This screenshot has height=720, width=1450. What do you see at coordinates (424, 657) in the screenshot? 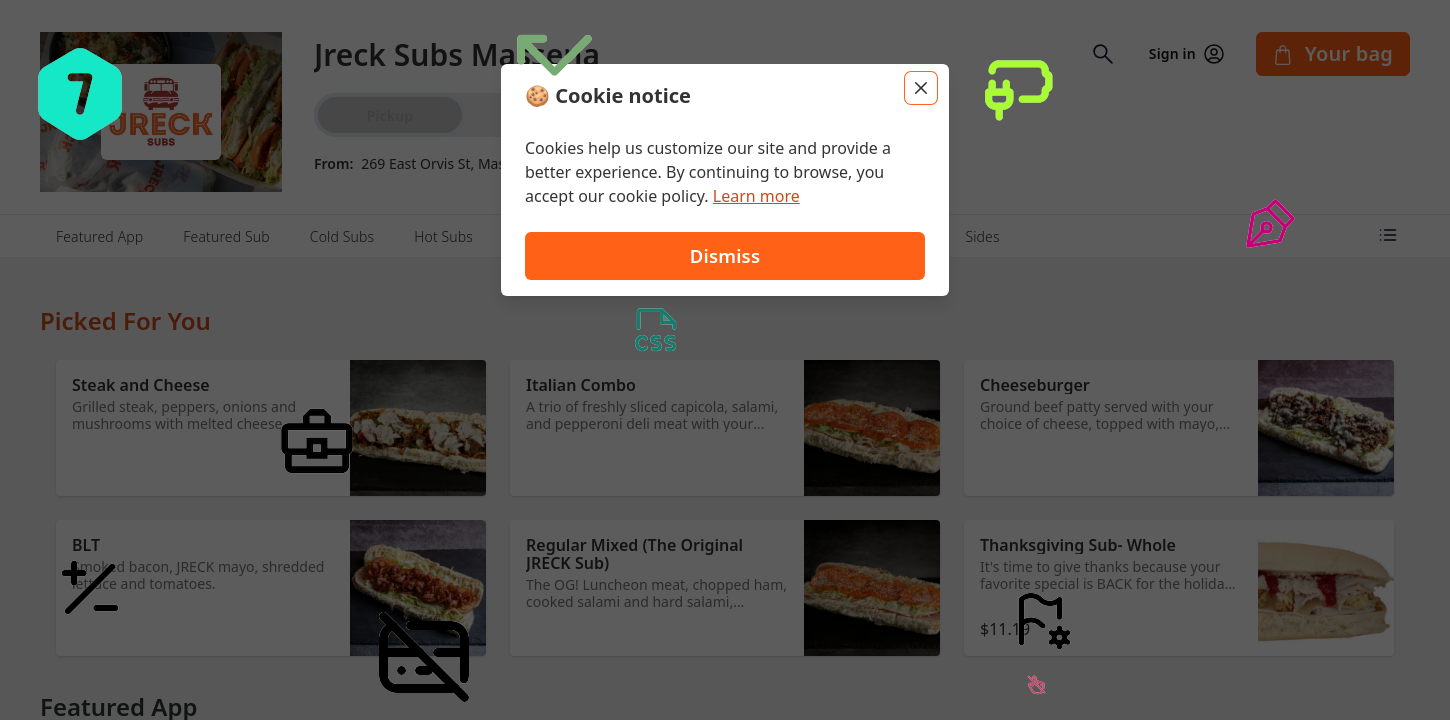
I see `payment method disabled or unavailable` at bounding box center [424, 657].